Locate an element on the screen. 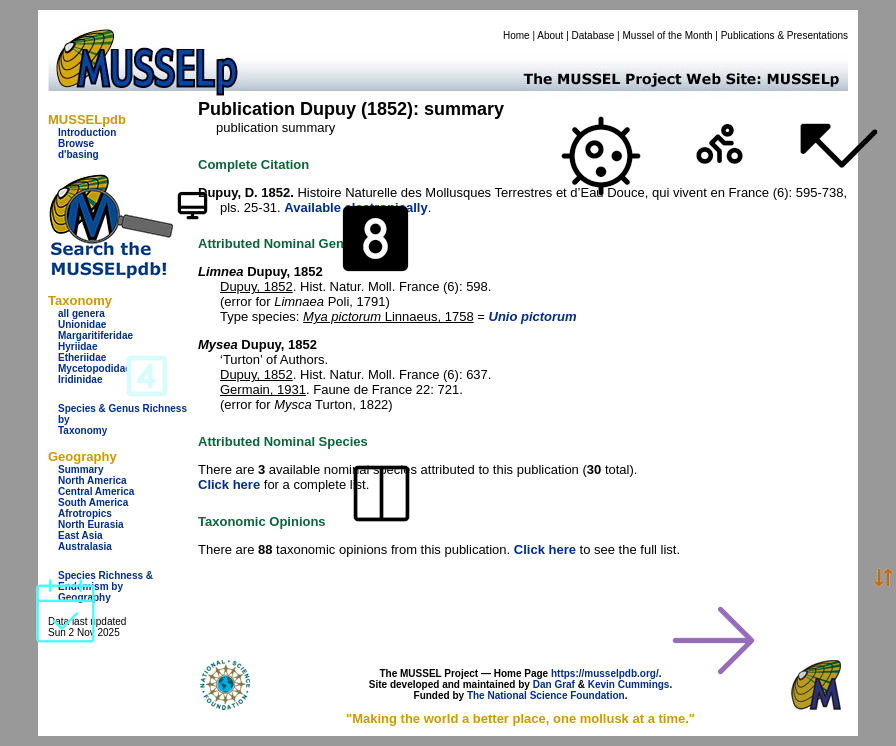 The width and height of the screenshot is (896, 746). sort items in ascending or descending order is located at coordinates (883, 577).